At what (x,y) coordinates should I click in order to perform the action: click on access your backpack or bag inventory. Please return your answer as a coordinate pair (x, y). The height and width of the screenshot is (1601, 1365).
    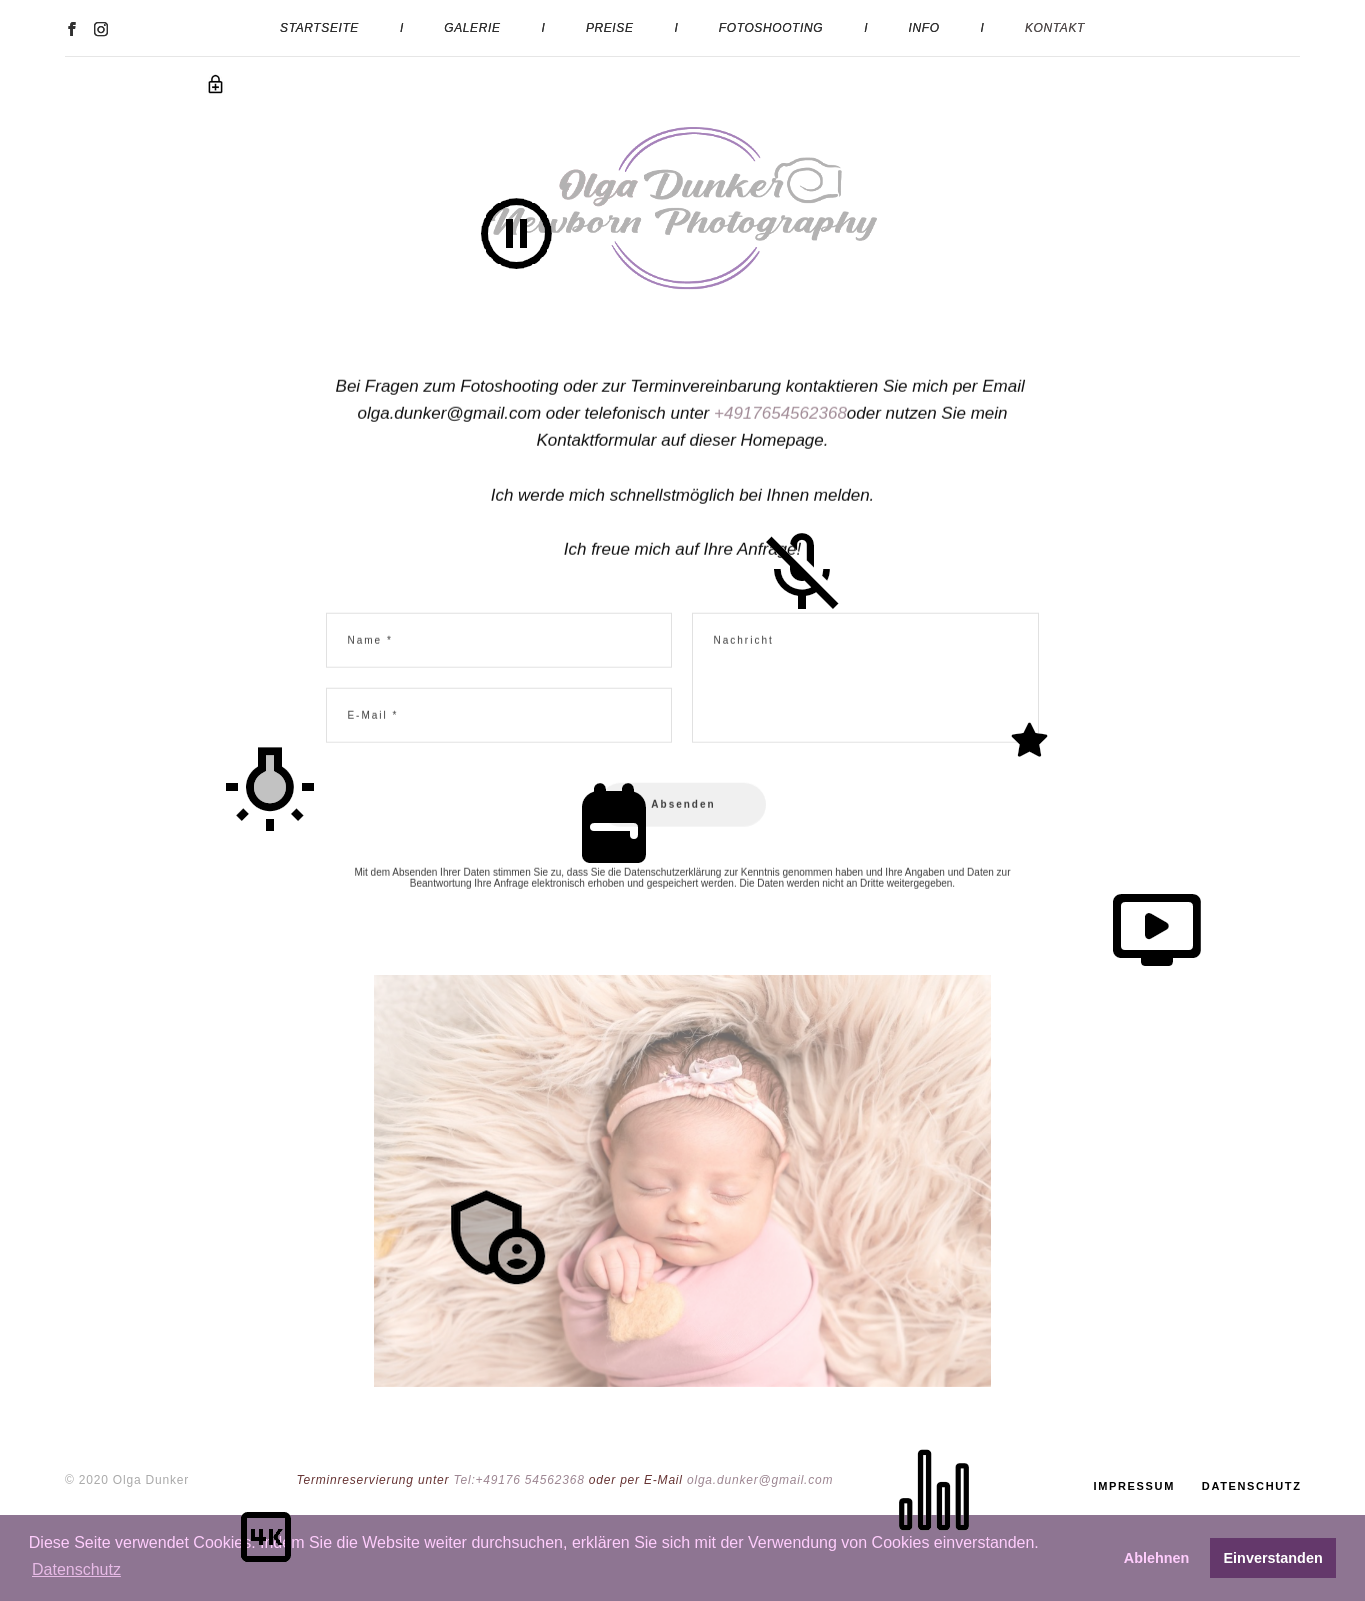
    Looking at the image, I should click on (614, 823).